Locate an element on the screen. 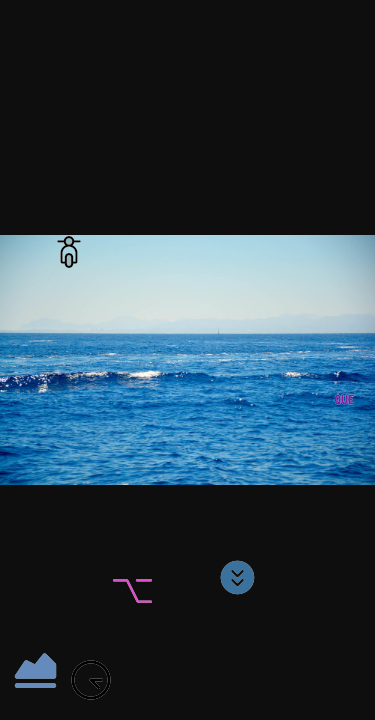 This screenshot has height=720, width=375. expand all content below is located at coordinates (237, 577).